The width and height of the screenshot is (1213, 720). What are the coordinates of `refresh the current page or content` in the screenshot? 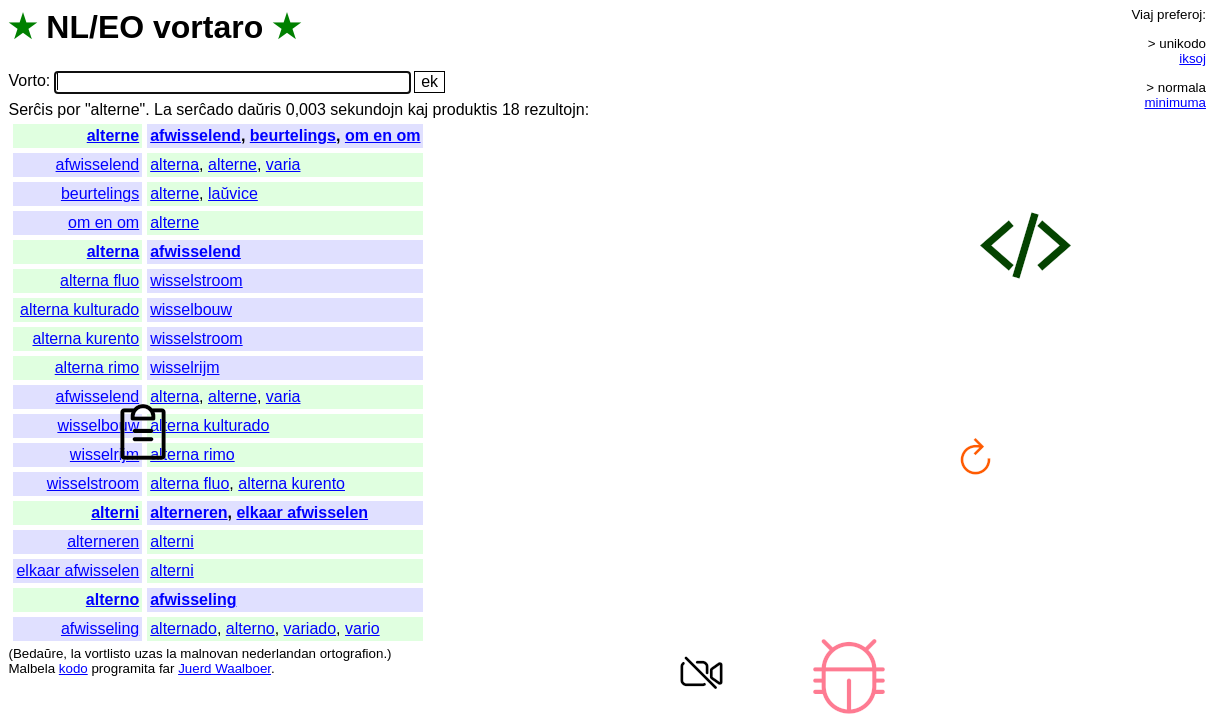 It's located at (975, 456).